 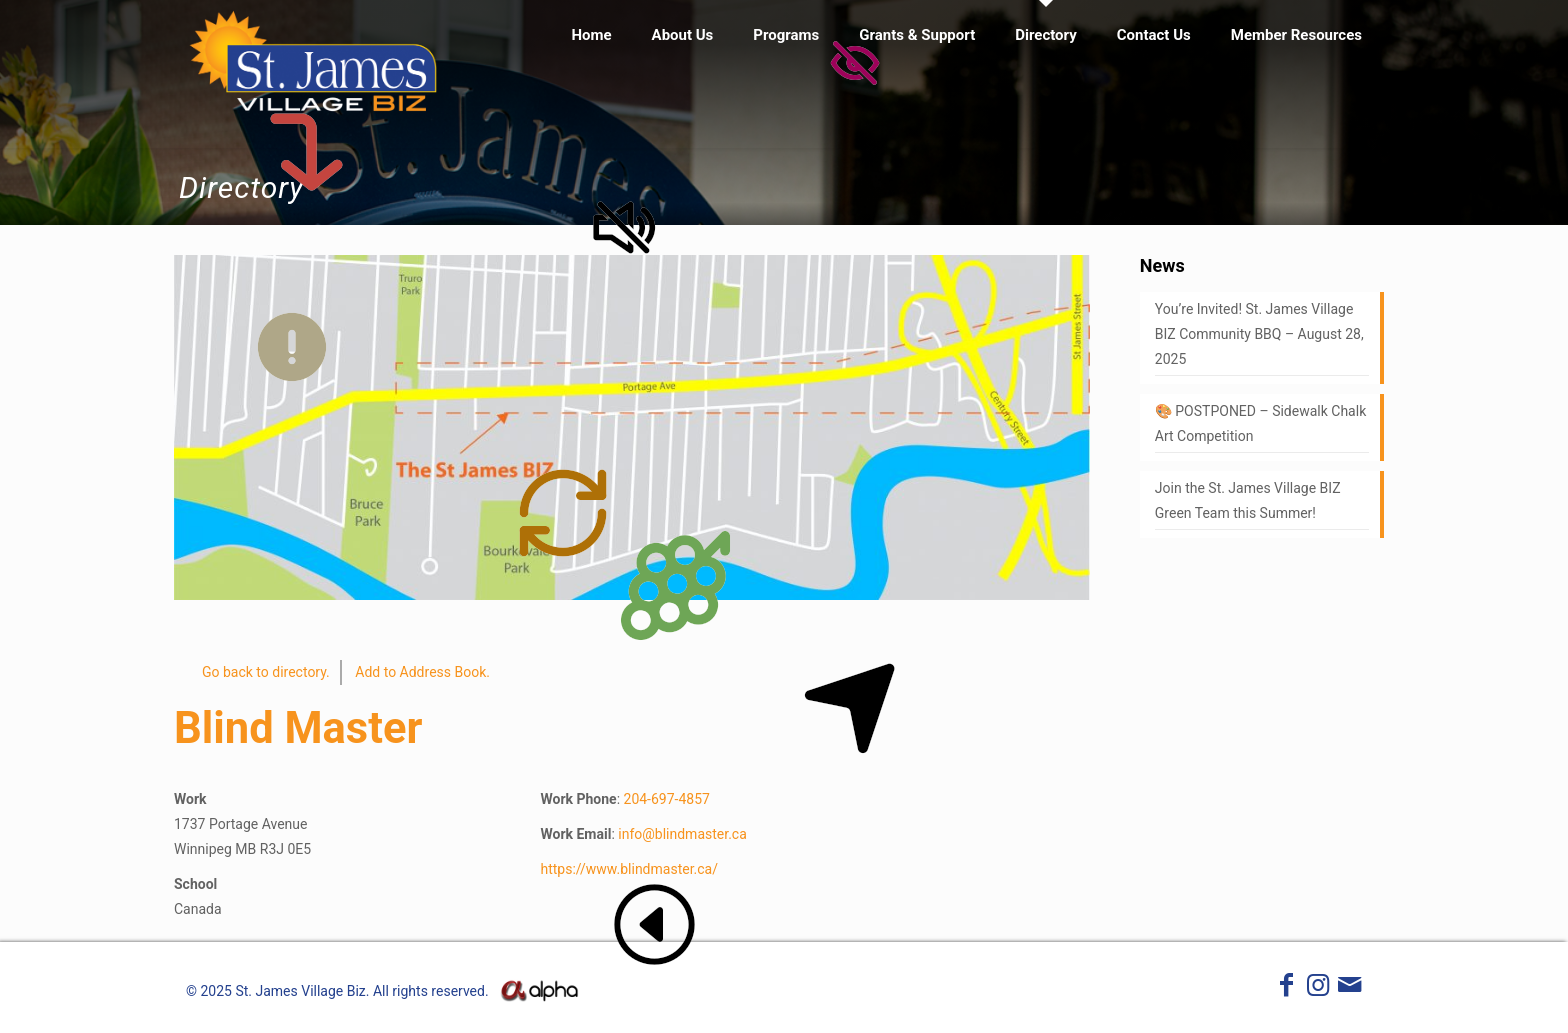 What do you see at coordinates (855, 63) in the screenshot?
I see `hide password or sensitive content` at bounding box center [855, 63].